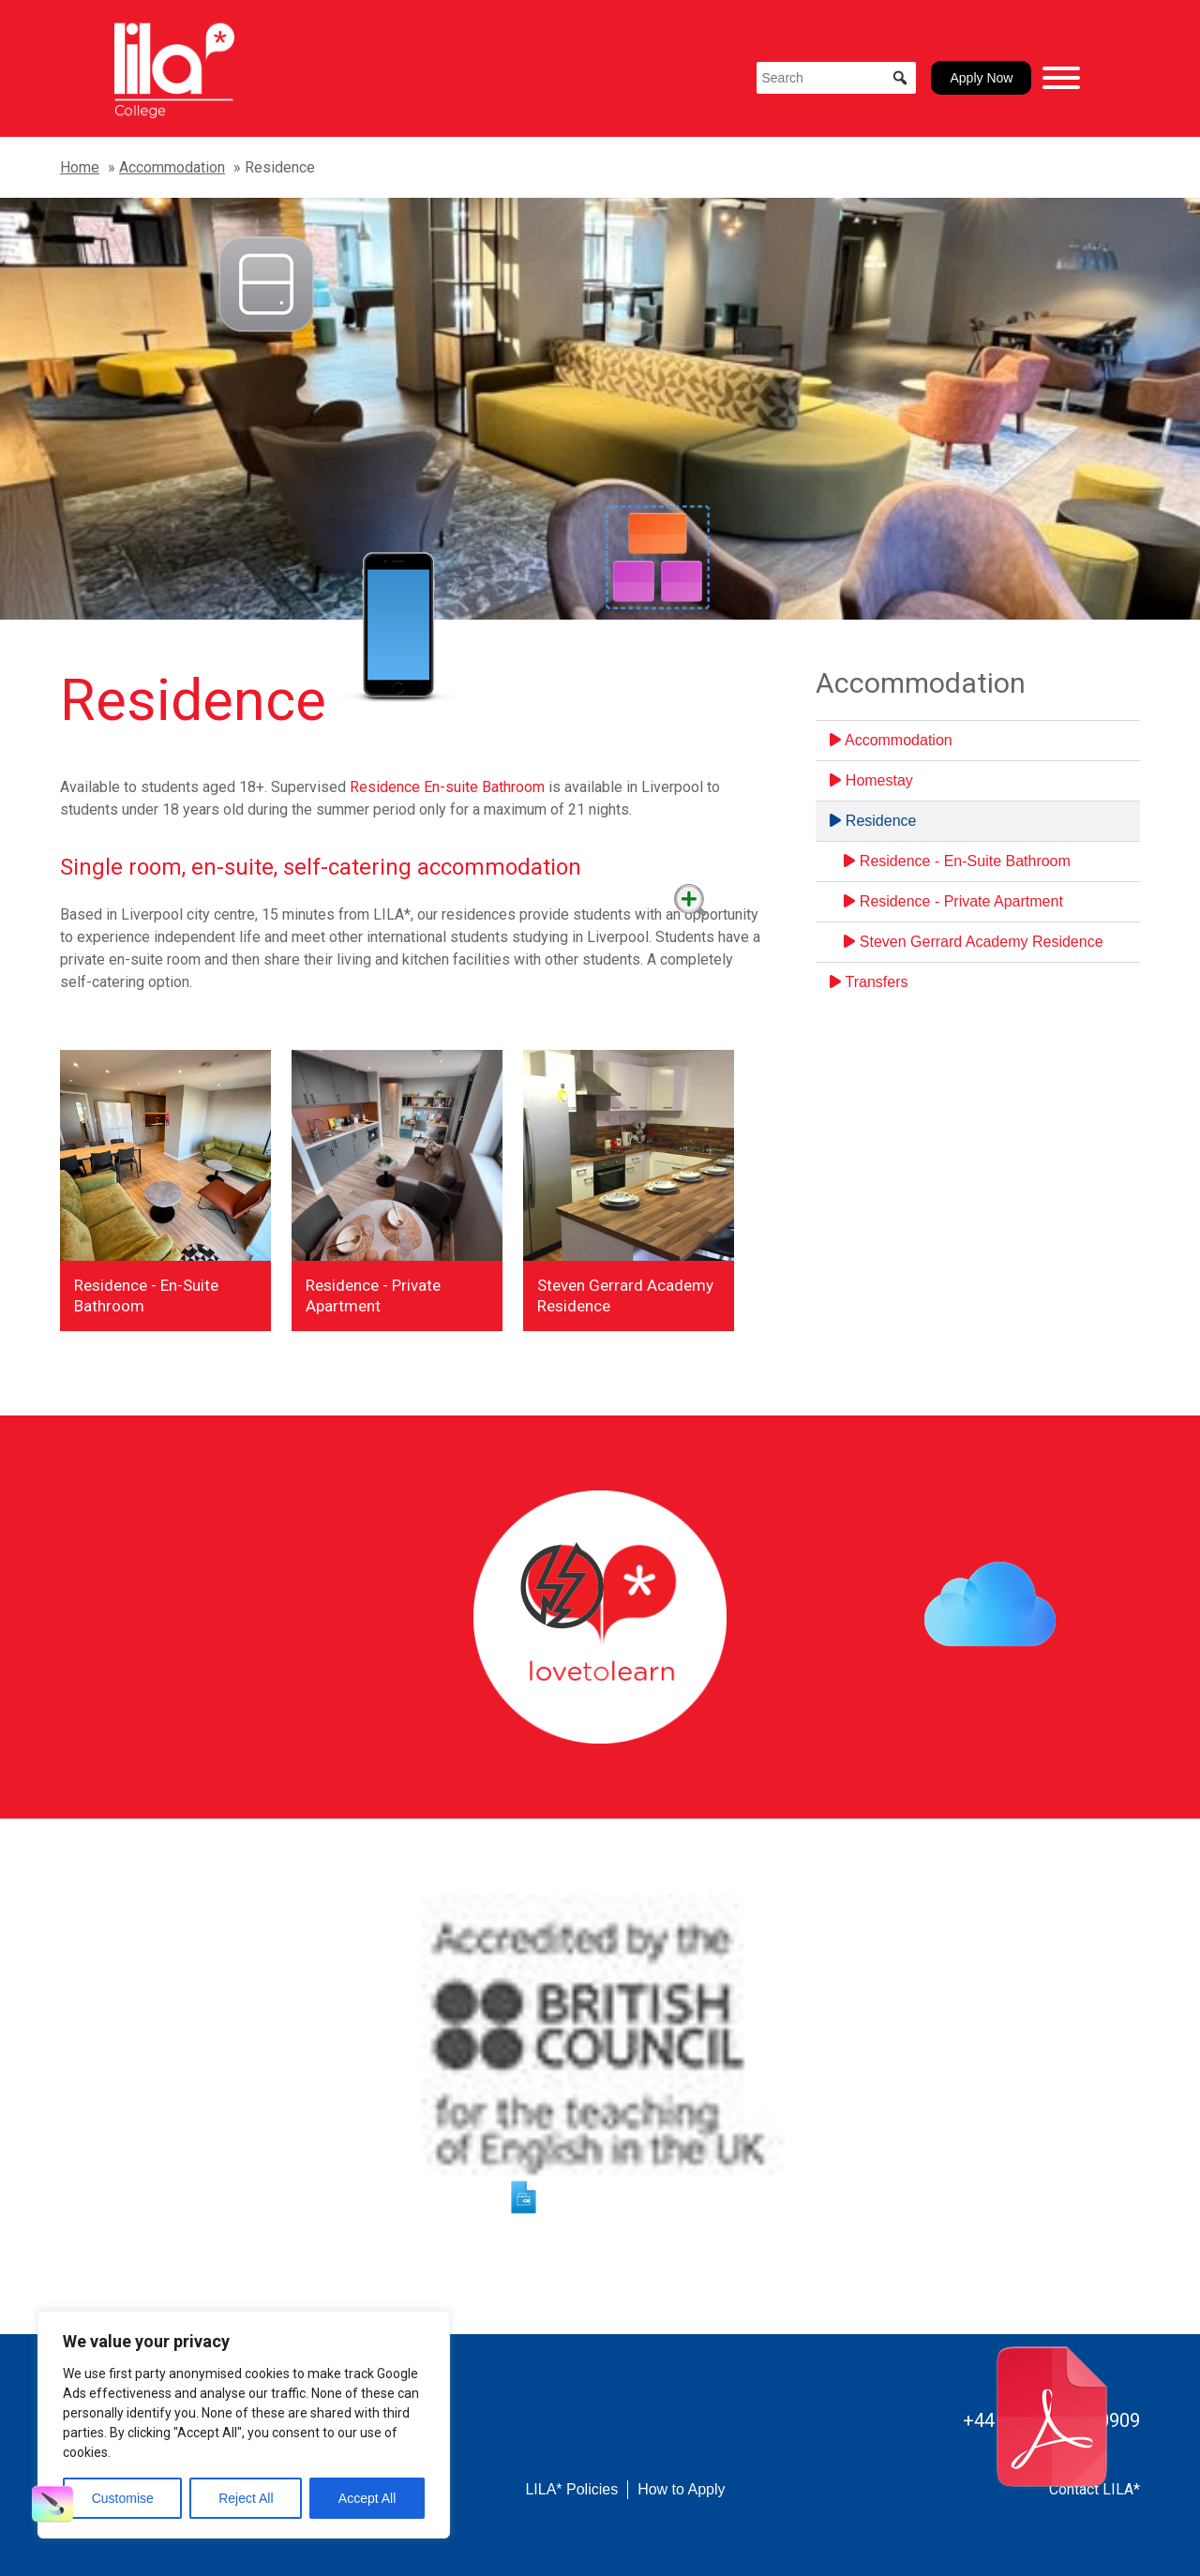 The width and height of the screenshot is (1200, 2576). What do you see at coordinates (266, 286) in the screenshot?
I see `access scanner device preferences` at bounding box center [266, 286].